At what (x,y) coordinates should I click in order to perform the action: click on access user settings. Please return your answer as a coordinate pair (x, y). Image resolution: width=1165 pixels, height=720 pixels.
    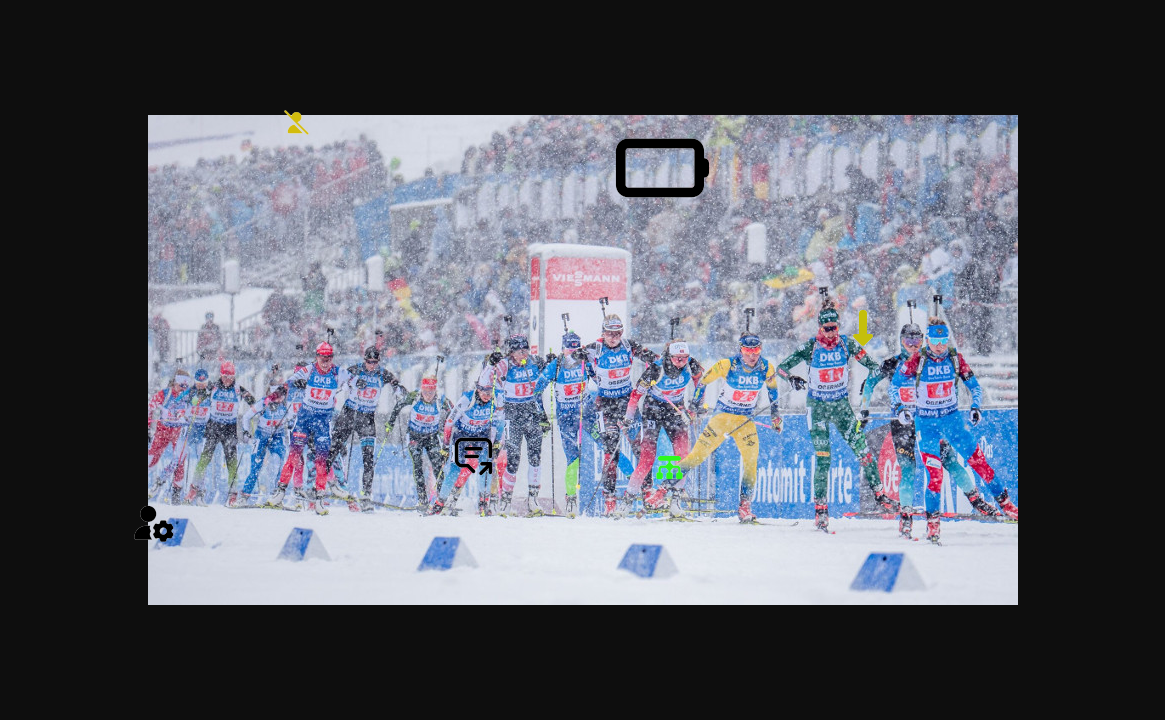
    Looking at the image, I should click on (152, 522).